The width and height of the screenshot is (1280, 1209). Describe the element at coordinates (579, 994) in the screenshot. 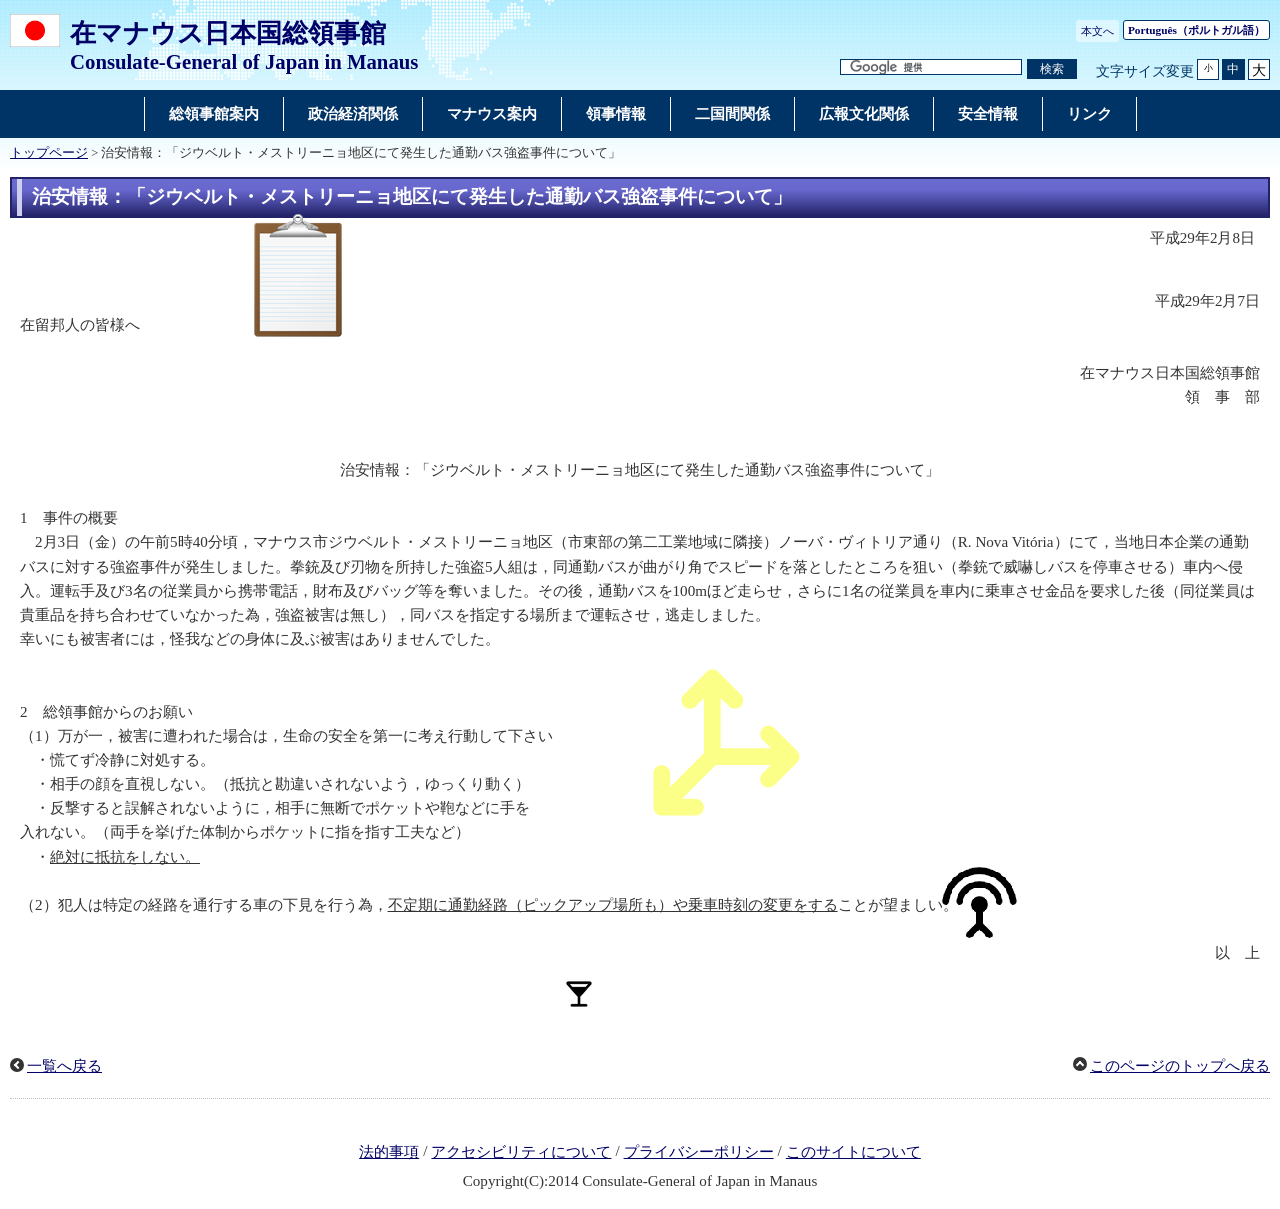

I see `find nearby bars or nightlife` at that location.